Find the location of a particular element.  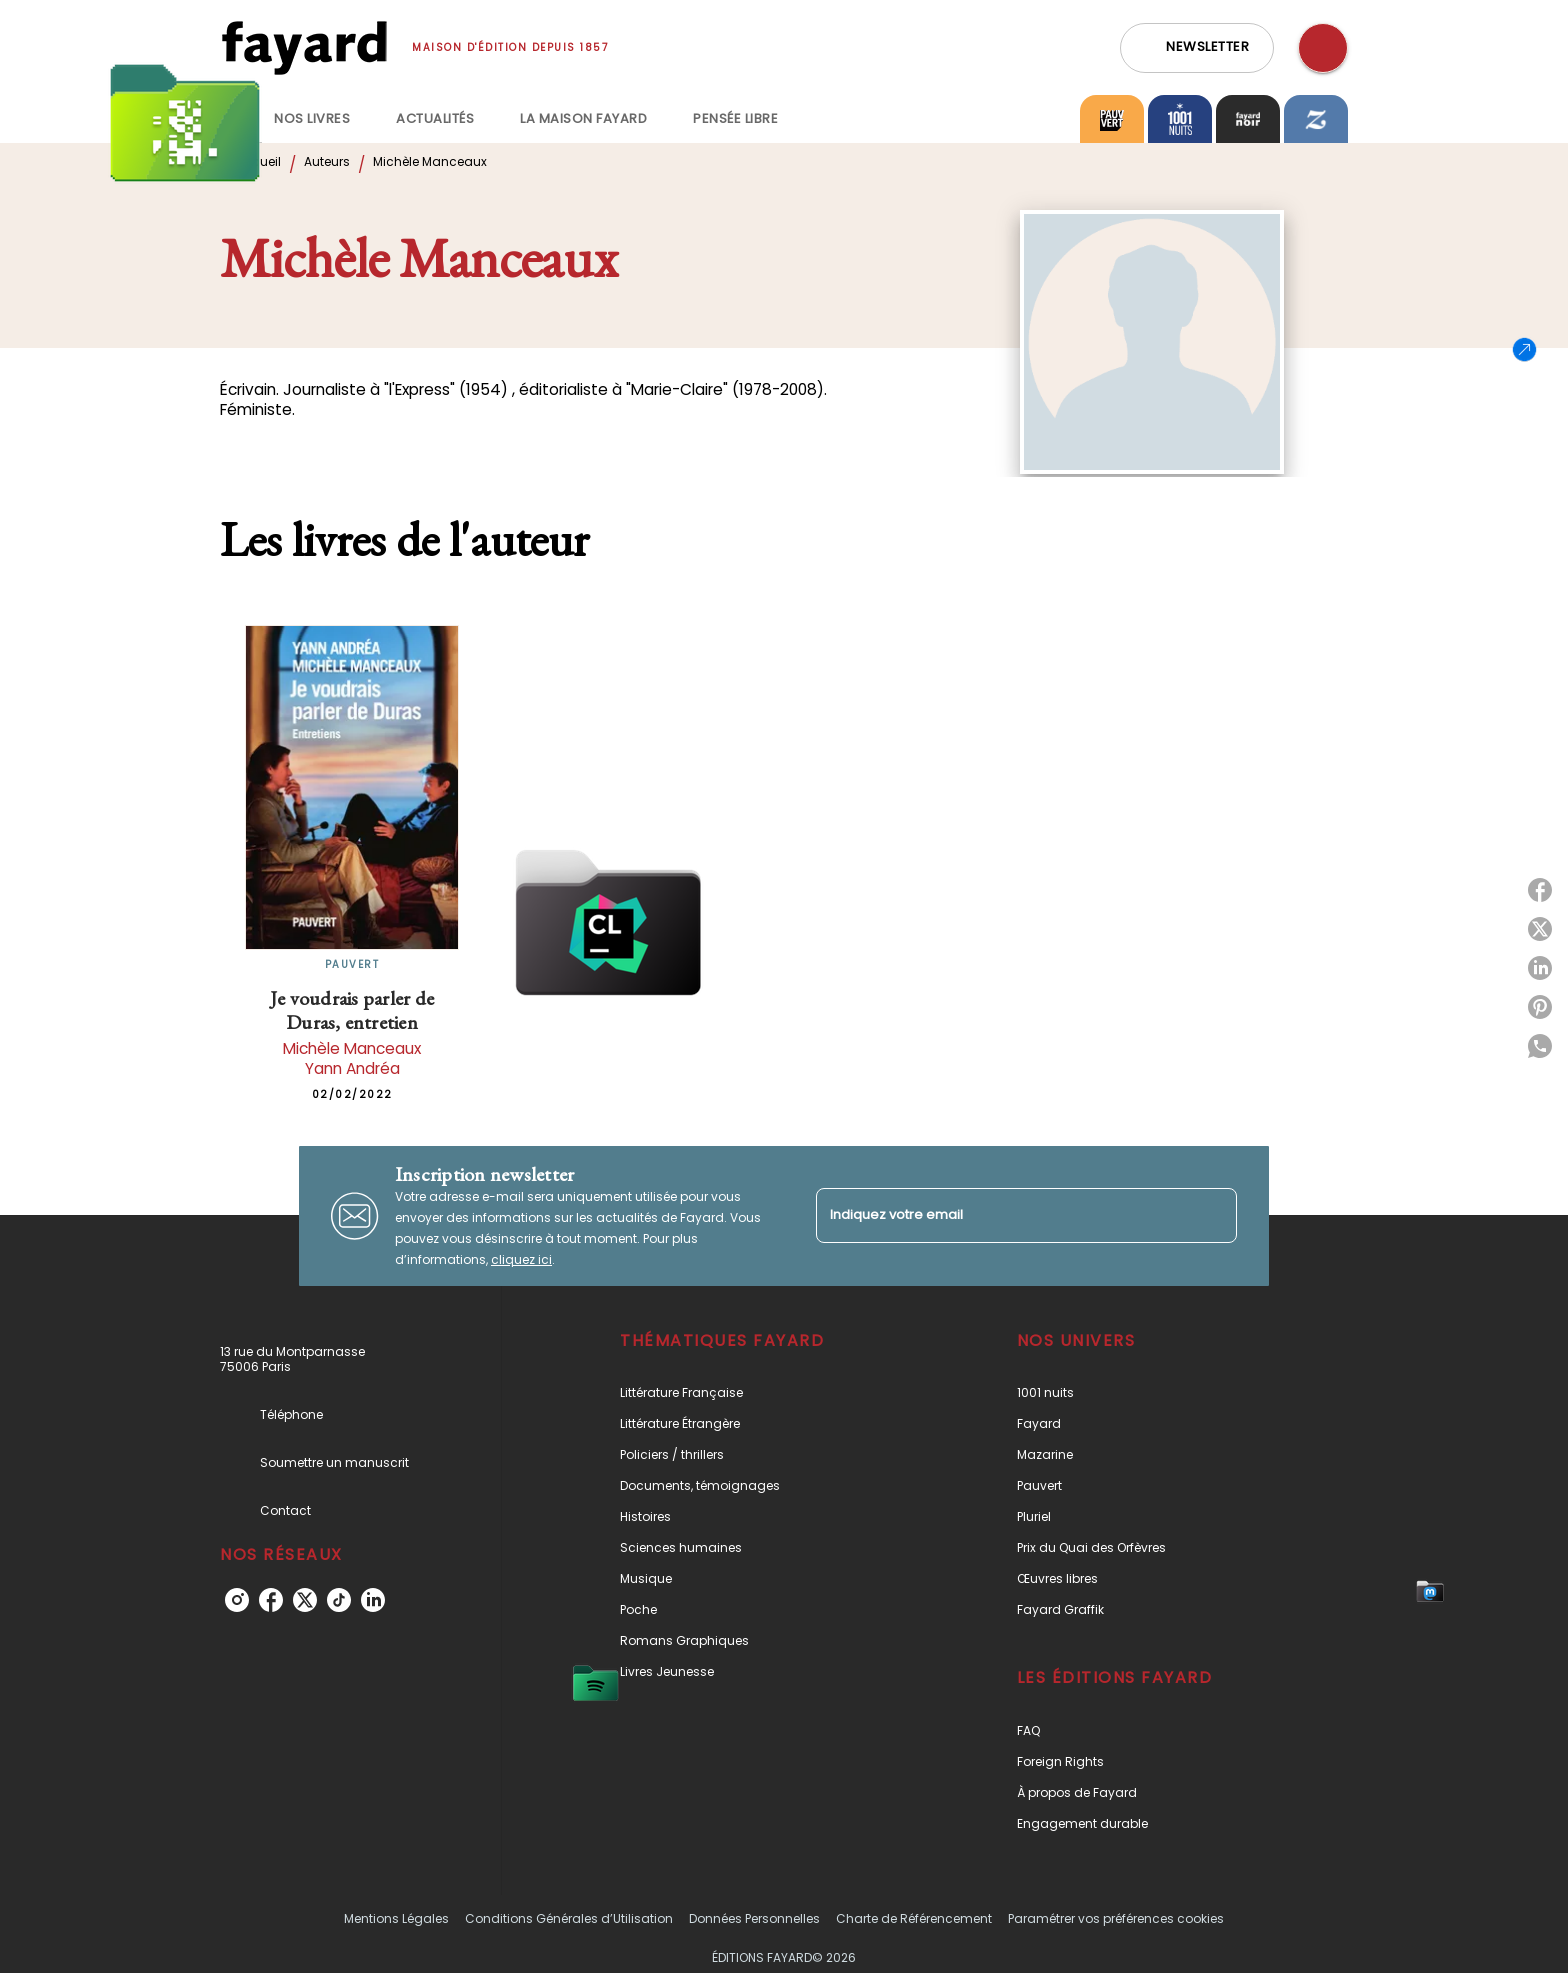

indicates a symbolic link or shortcut to another file is located at coordinates (1524, 349).